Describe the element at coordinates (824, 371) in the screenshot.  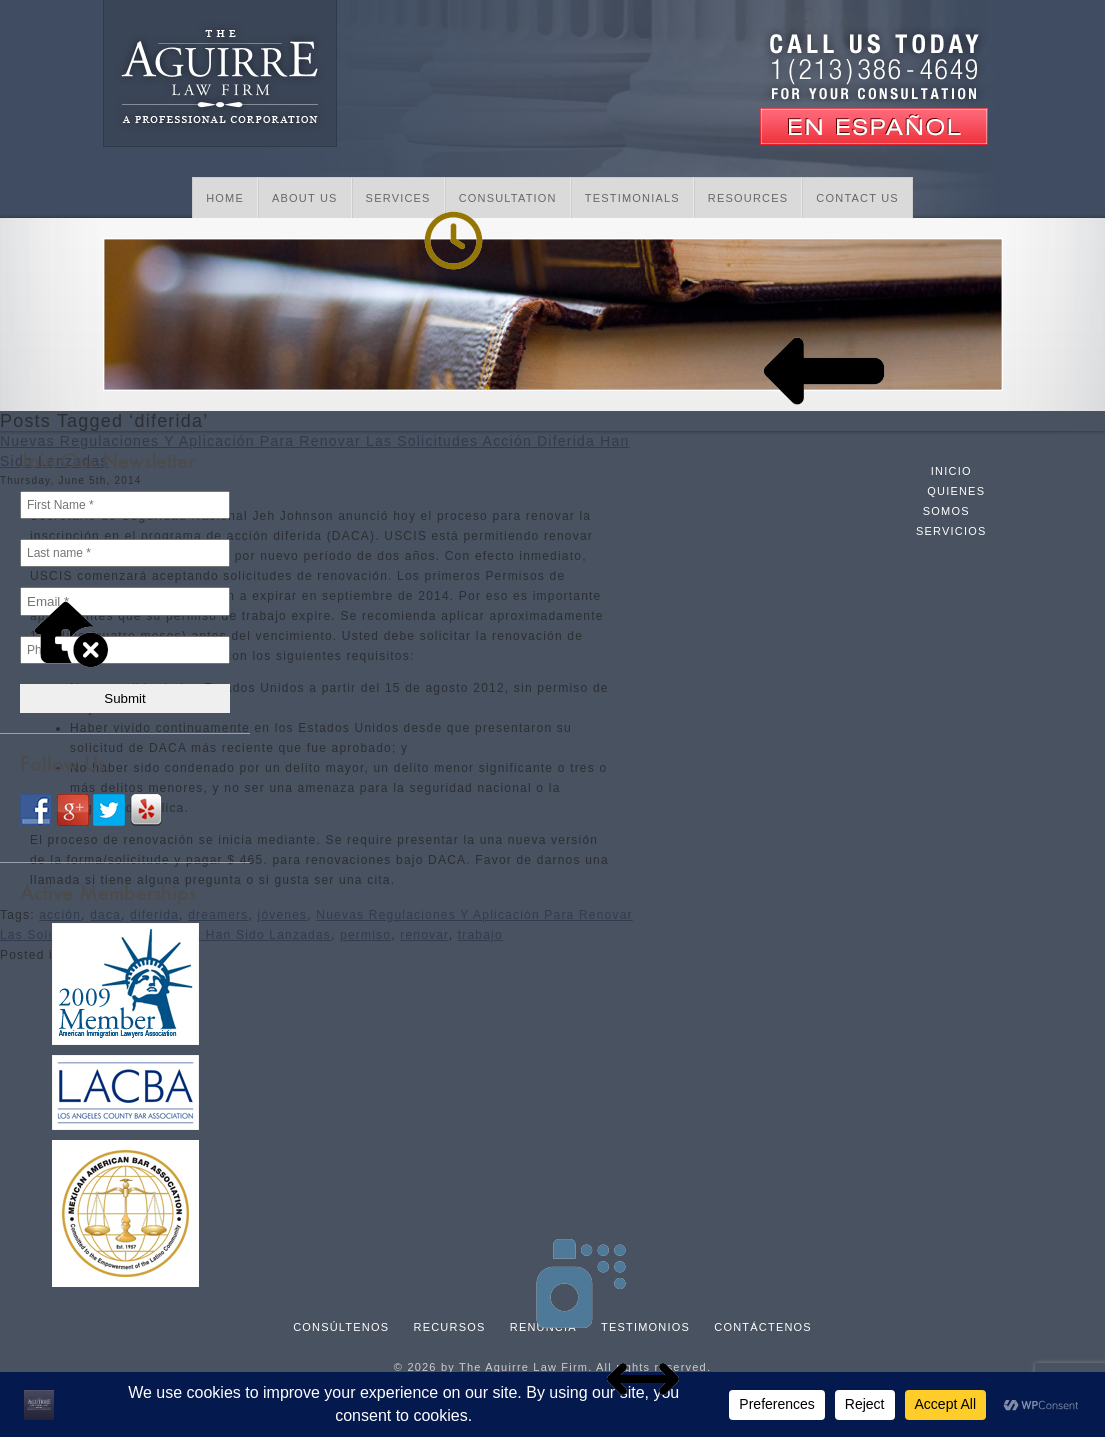
I see `go back to the previous screen` at that location.